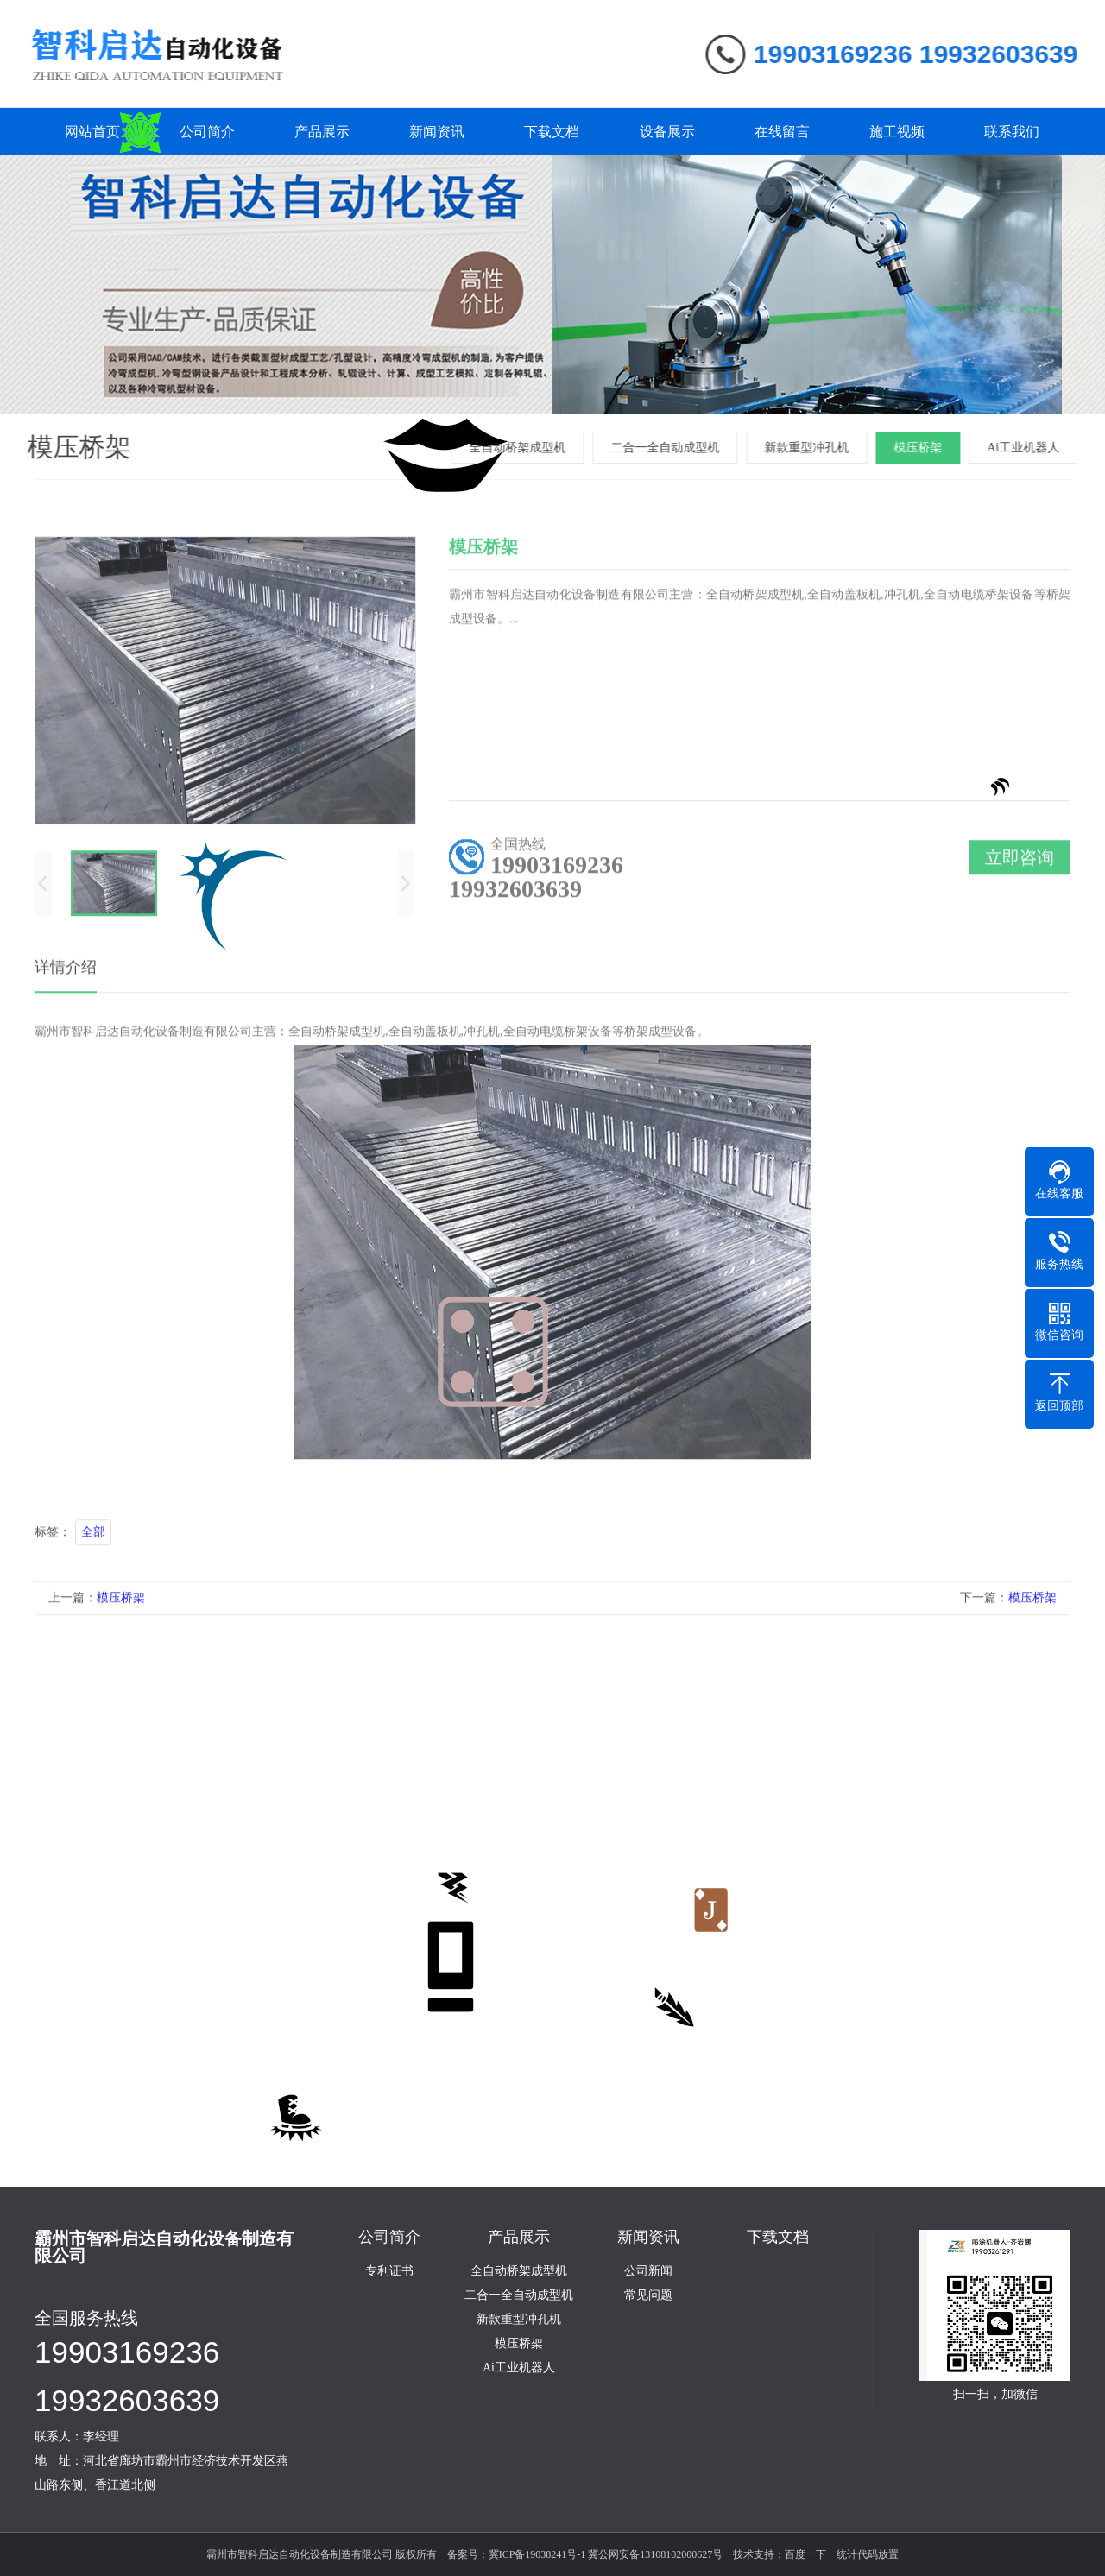 The image size is (1105, 2576). What do you see at coordinates (446, 457) in the screenshot?
I see `access voice or speech features` at bounding box center [446, 457].